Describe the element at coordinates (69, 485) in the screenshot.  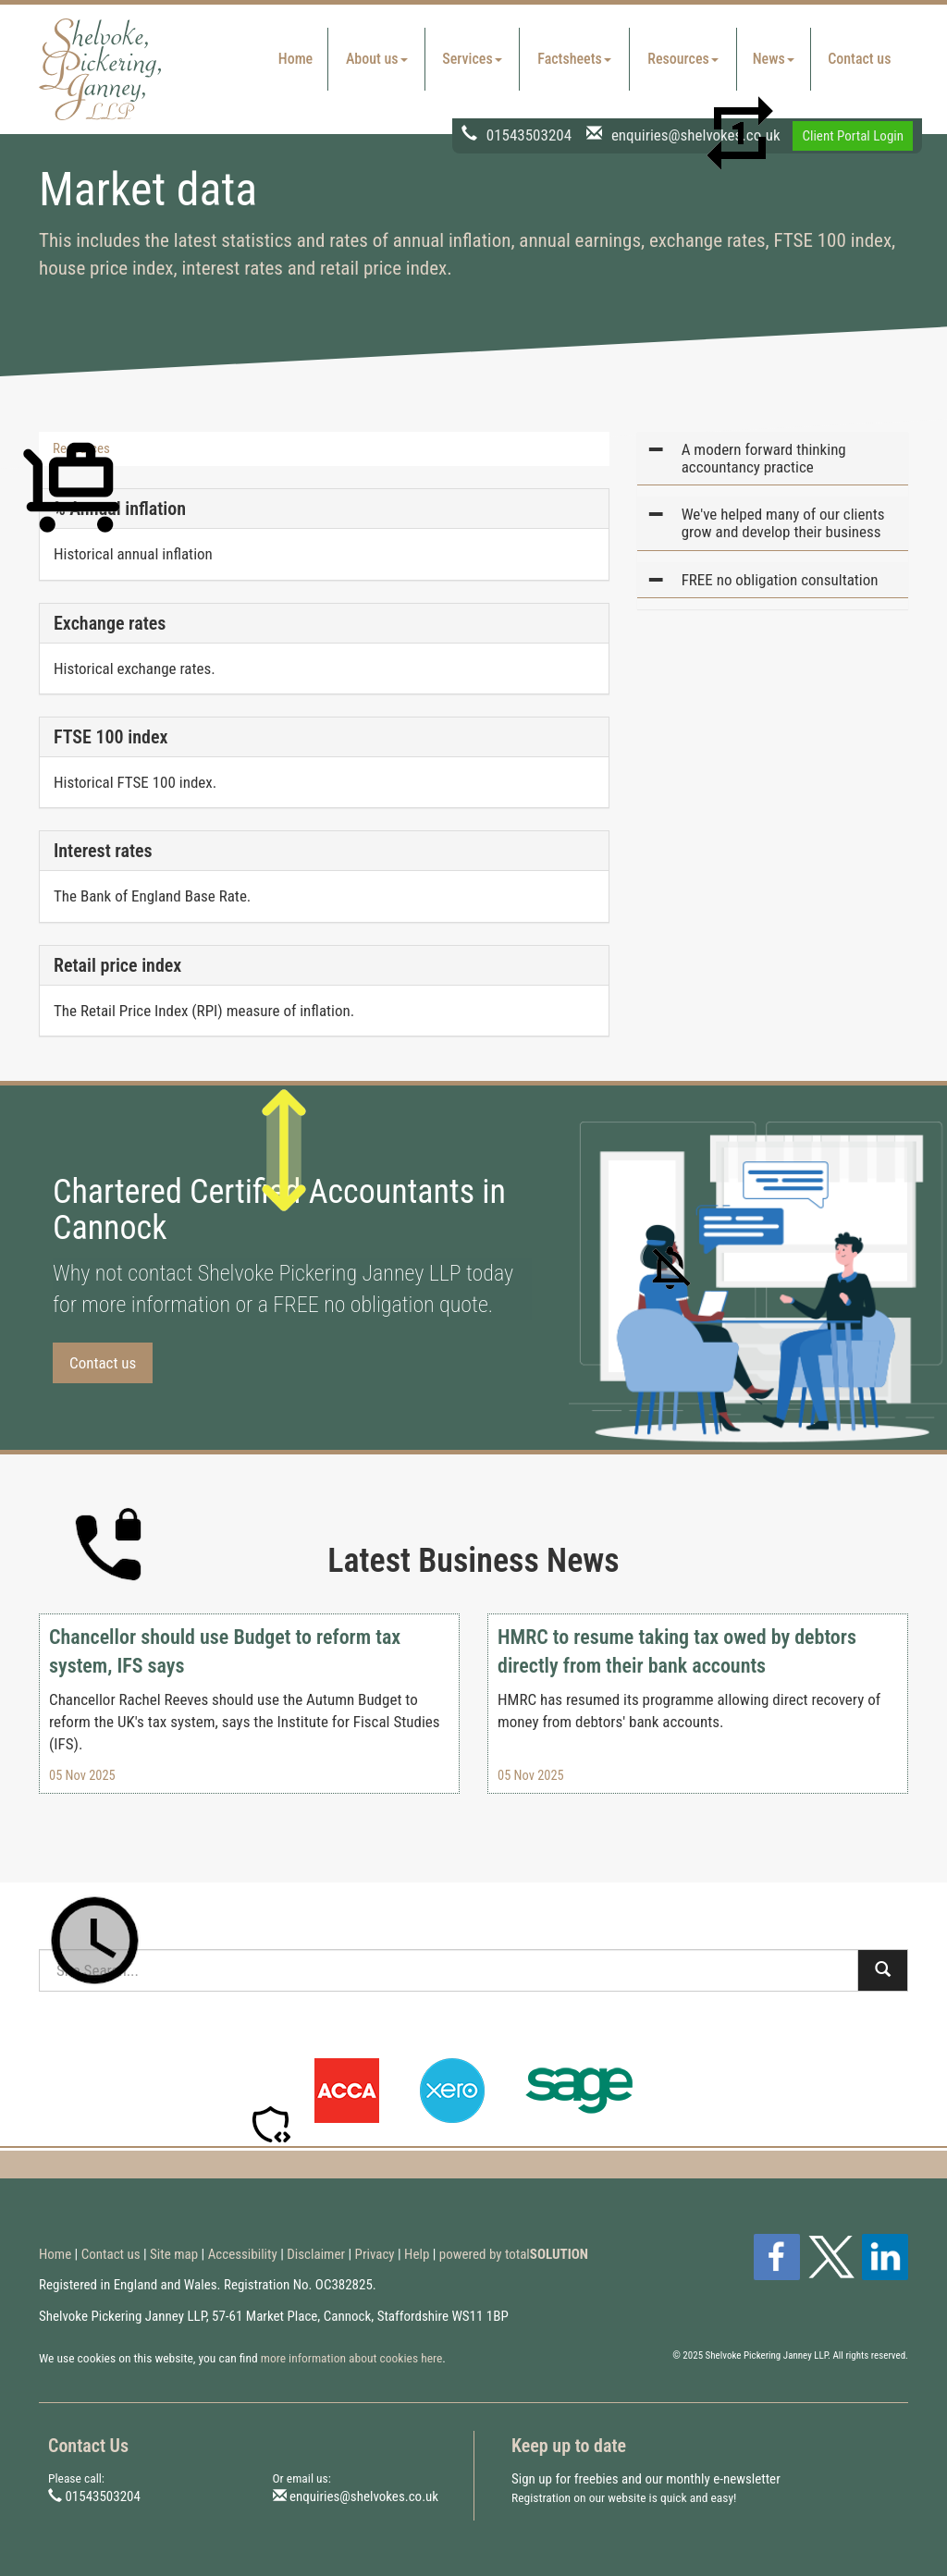
I see `access luggage or baggage services` at that location.